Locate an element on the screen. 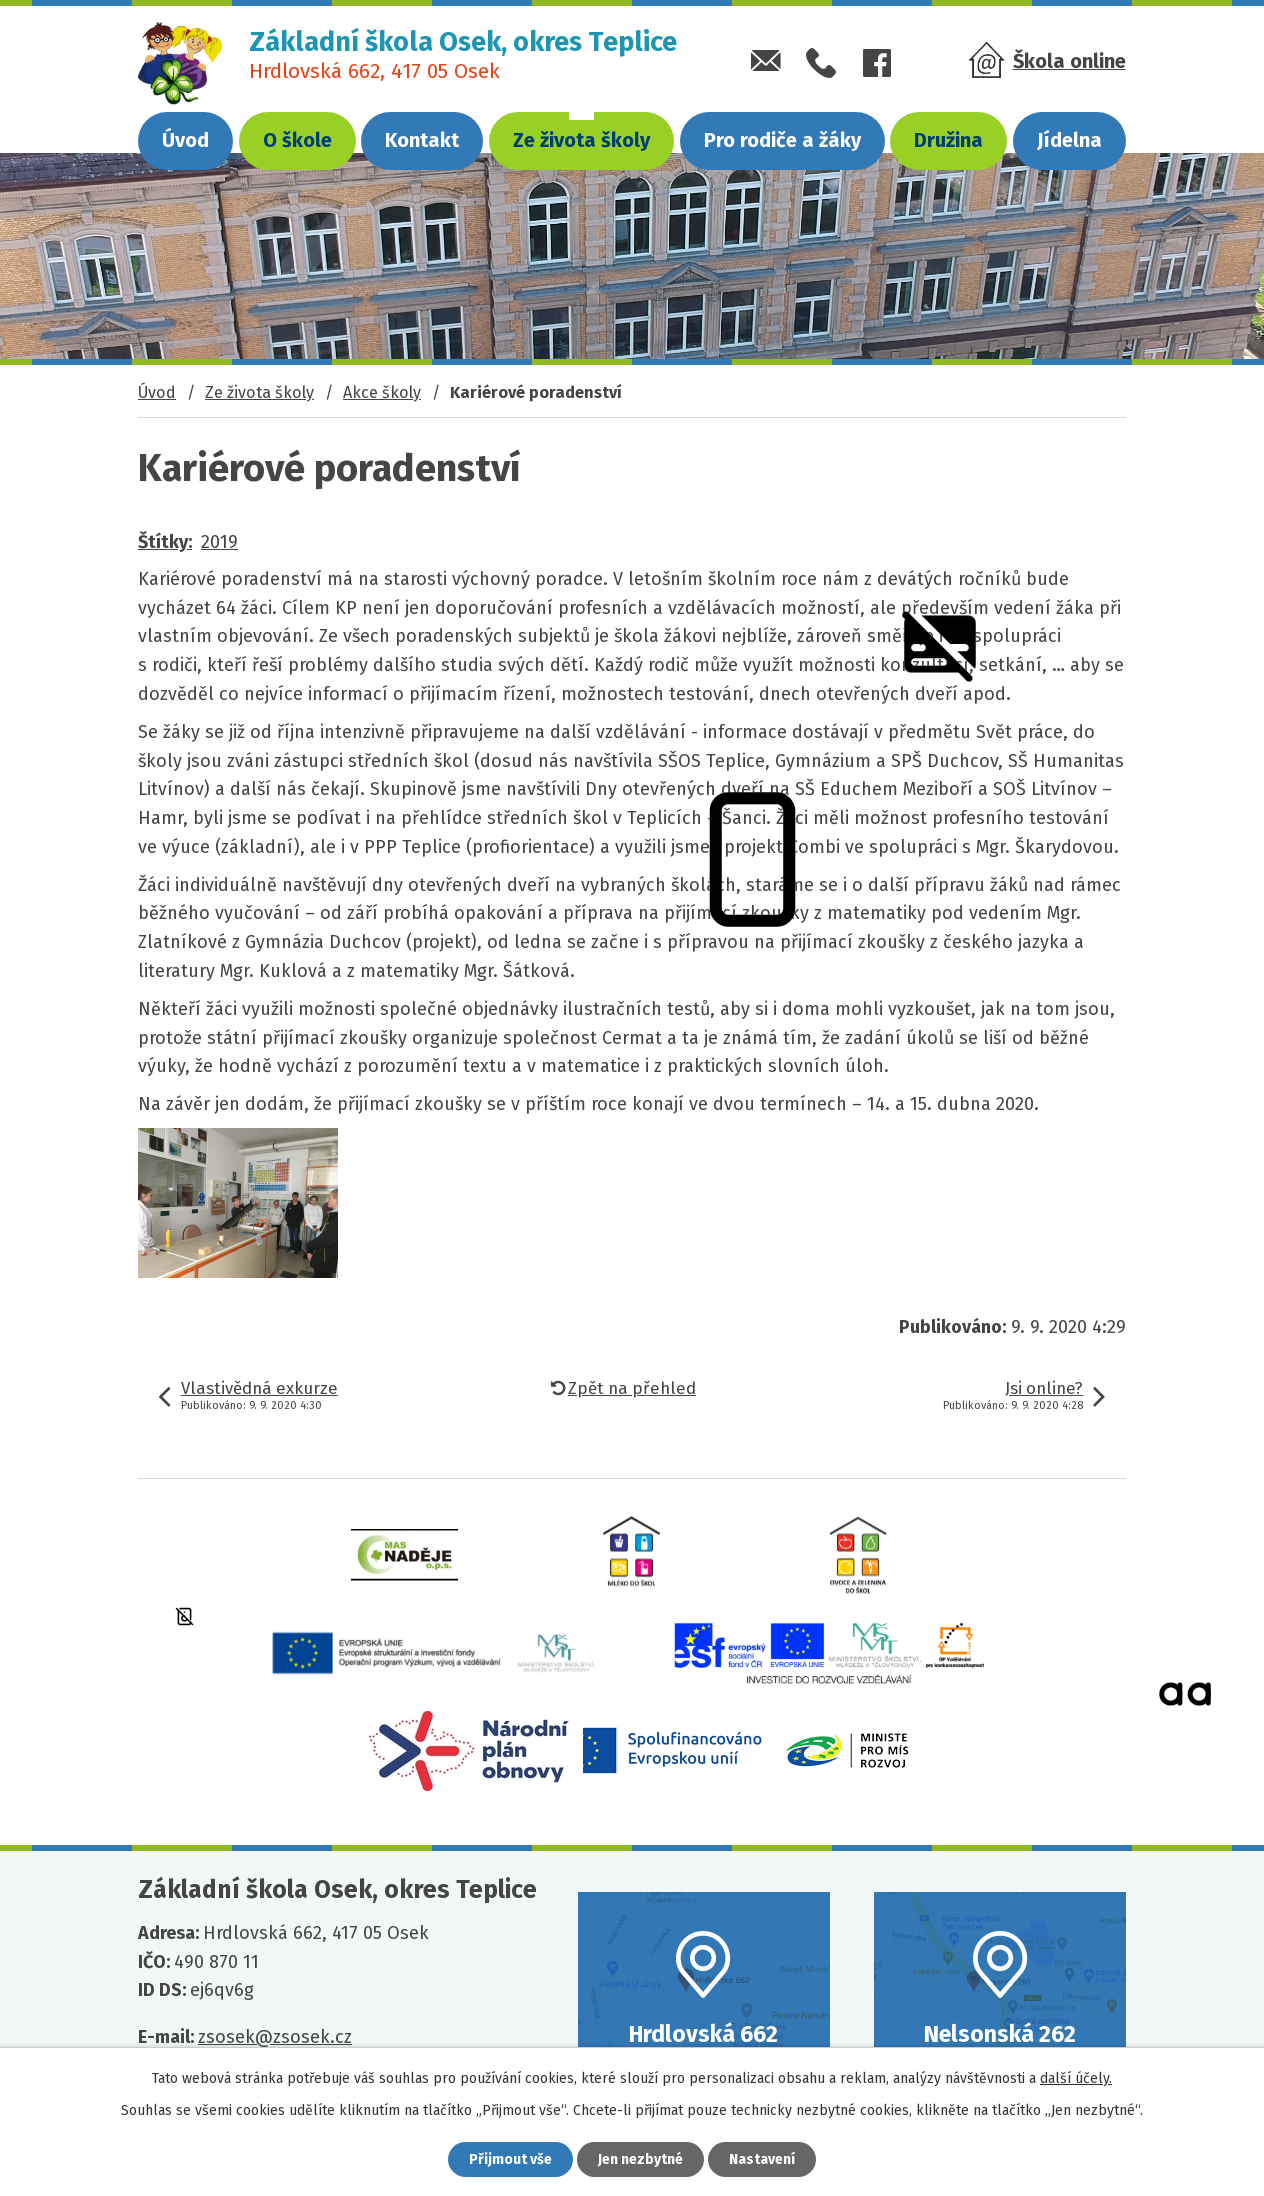  switch text to lowercase is located at coordinates (1185, 1685).